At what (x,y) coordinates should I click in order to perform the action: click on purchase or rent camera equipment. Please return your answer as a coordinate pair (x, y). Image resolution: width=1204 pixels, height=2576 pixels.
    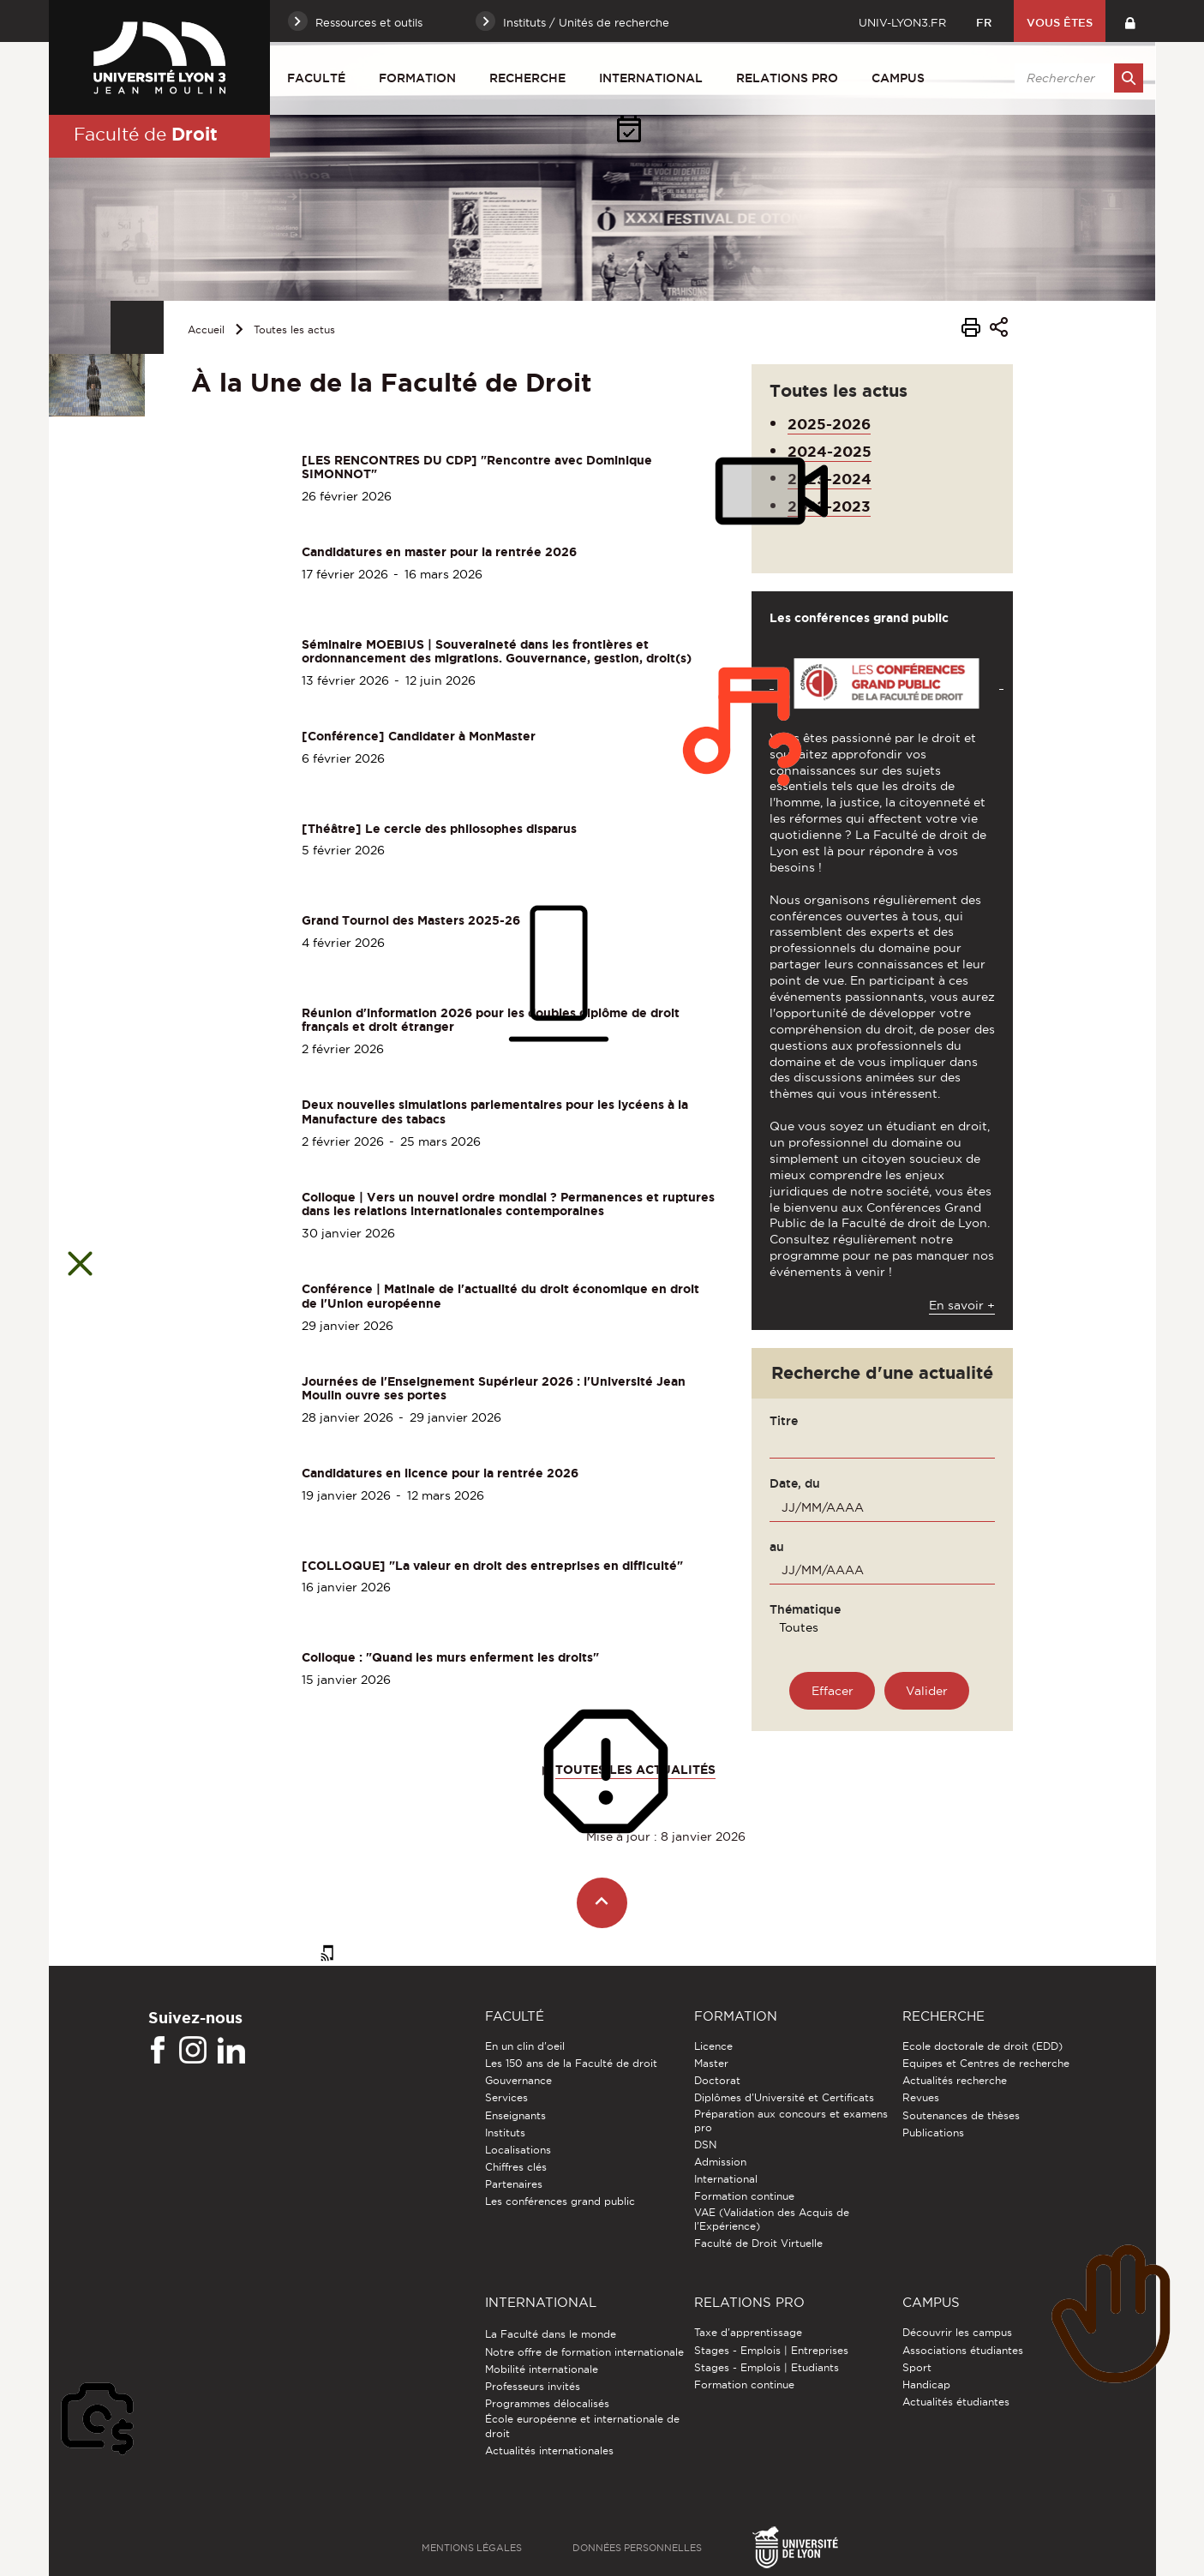
    Looking at the image, I should click on (97, 2415).